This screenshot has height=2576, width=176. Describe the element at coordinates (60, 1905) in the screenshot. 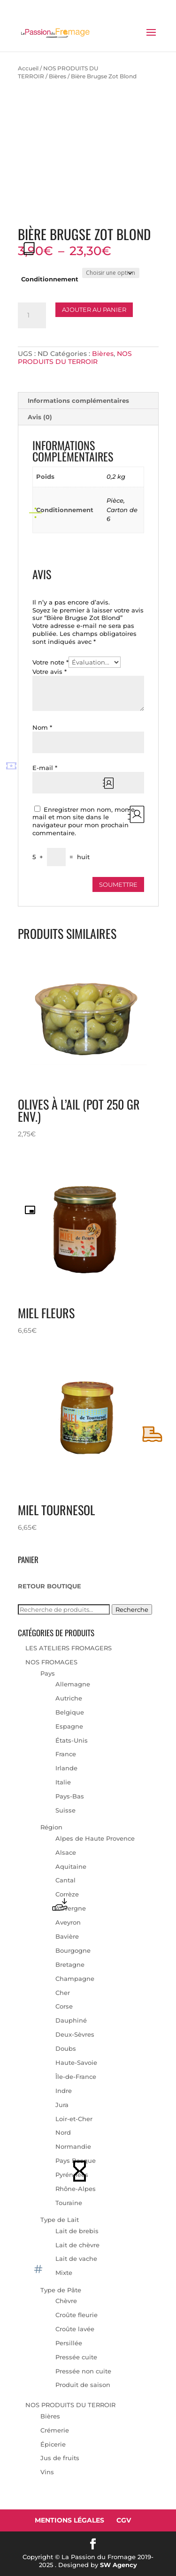

I see `receive or accept an incoming item` at that location.